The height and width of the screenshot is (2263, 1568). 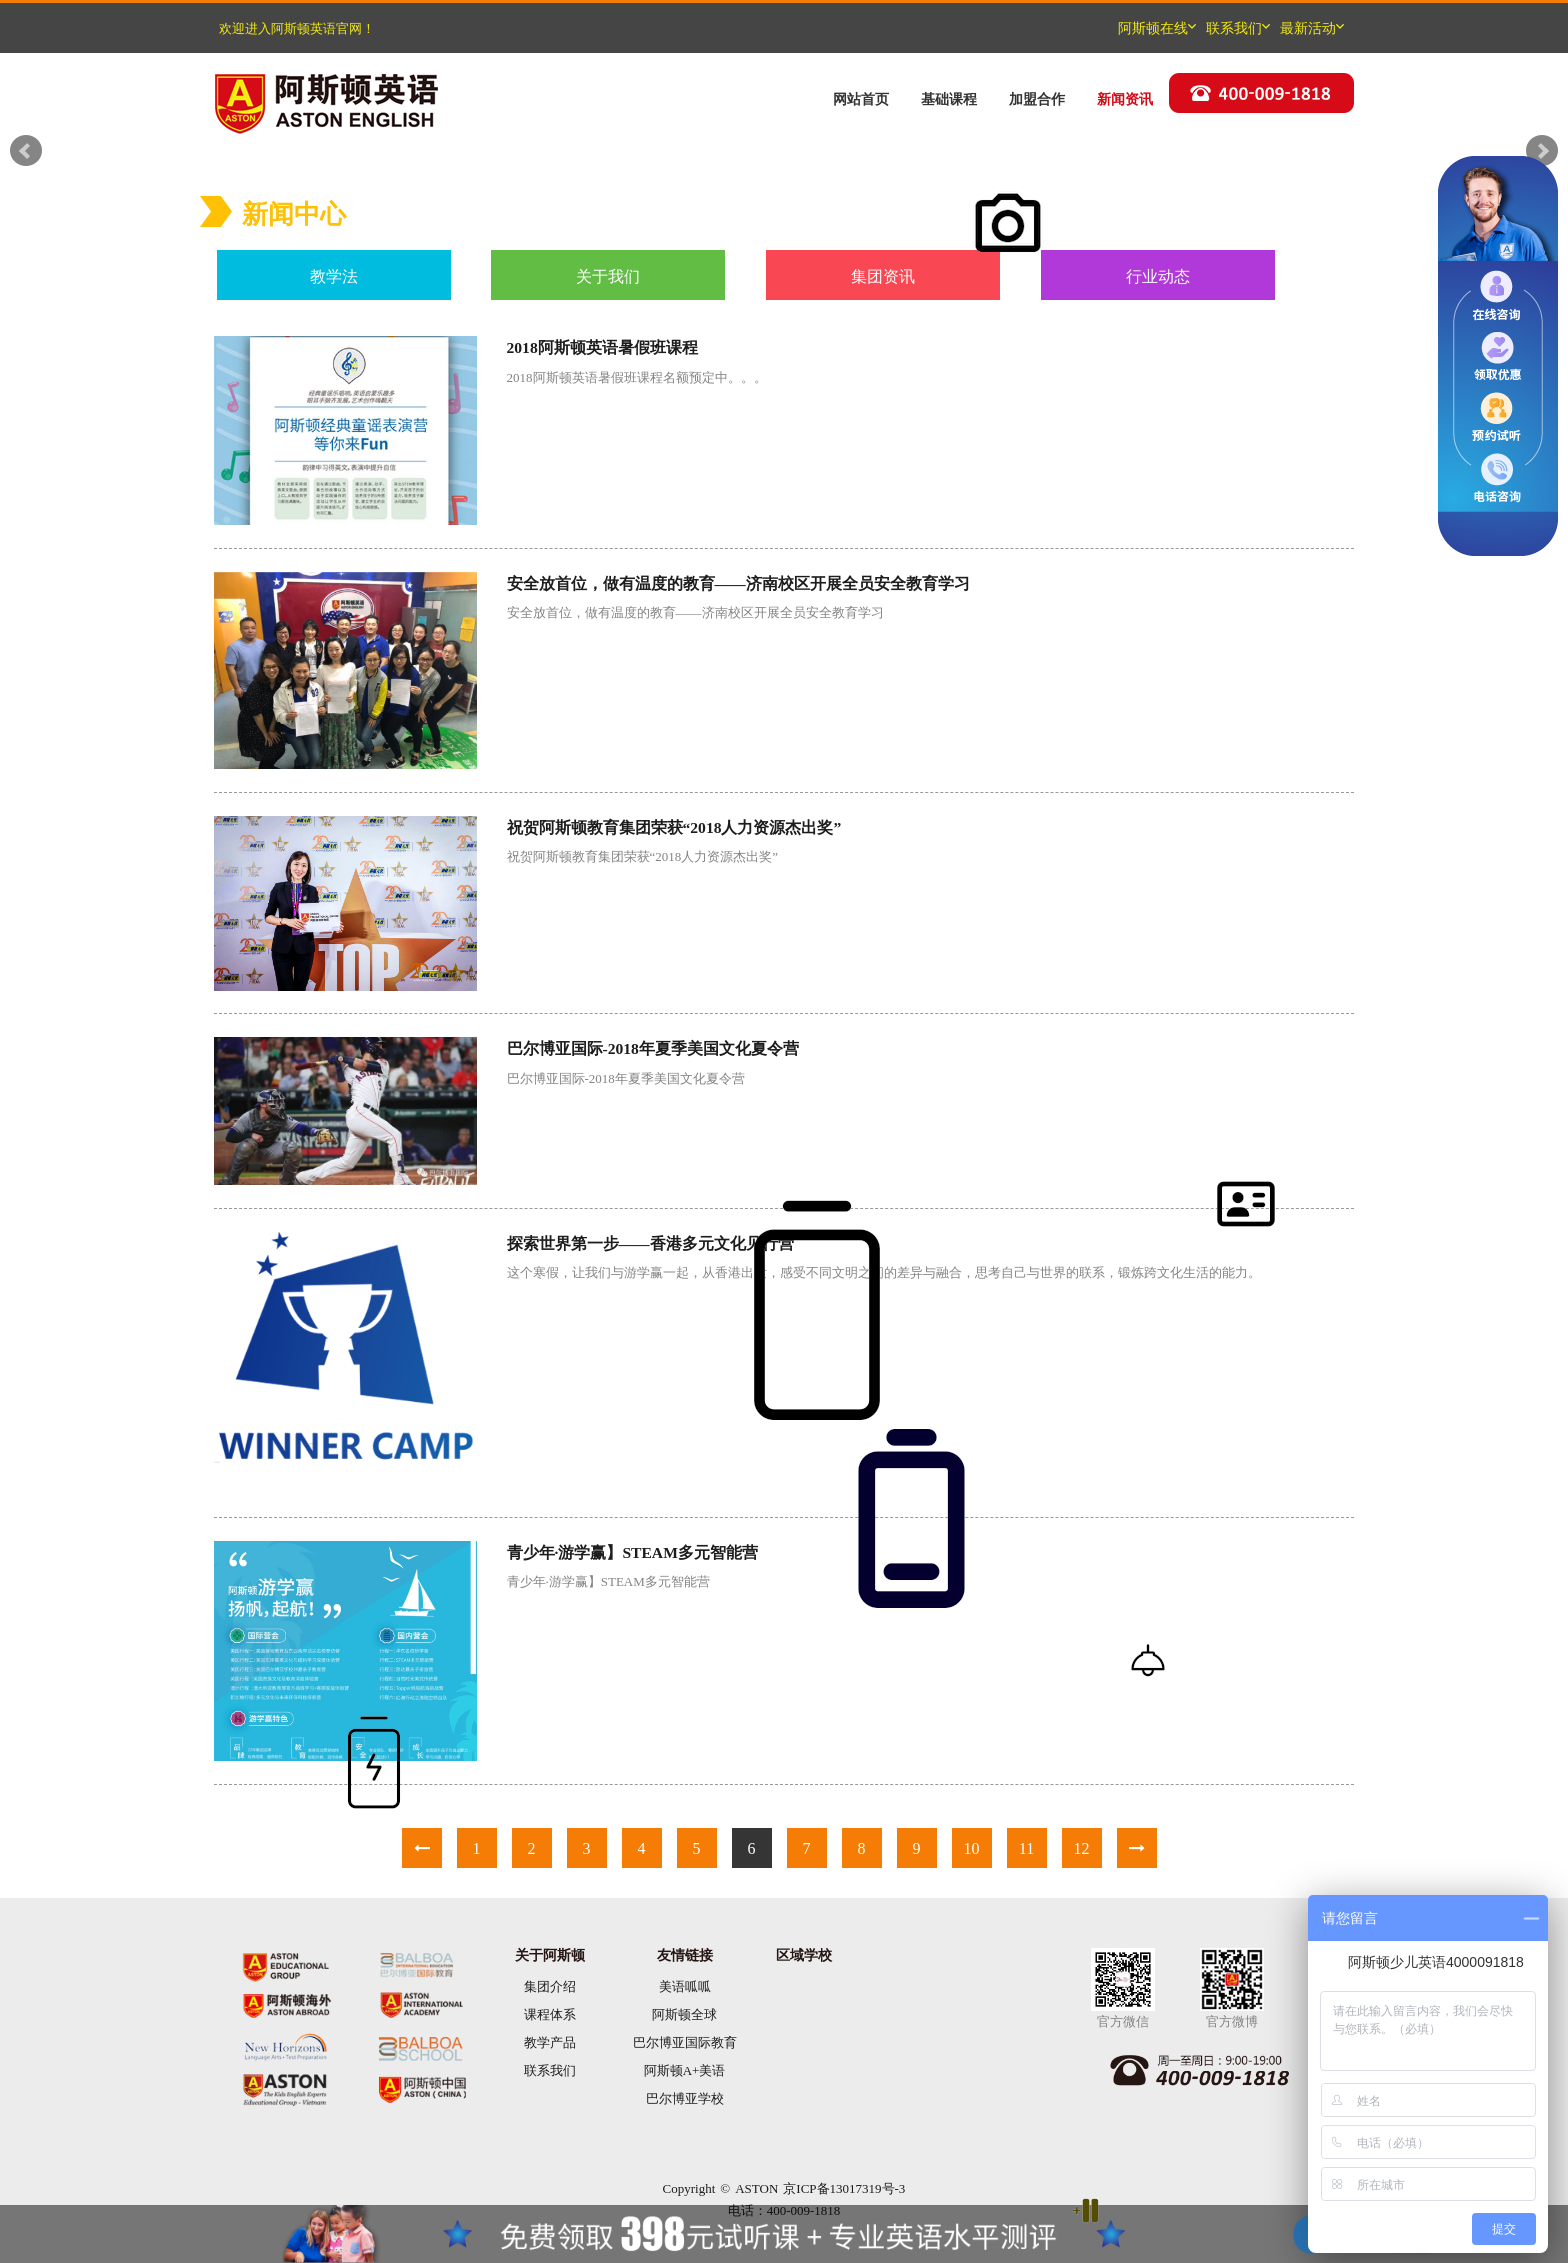 I want to click on indicates battery is empty or critically low, so click(x=817, y=1314).